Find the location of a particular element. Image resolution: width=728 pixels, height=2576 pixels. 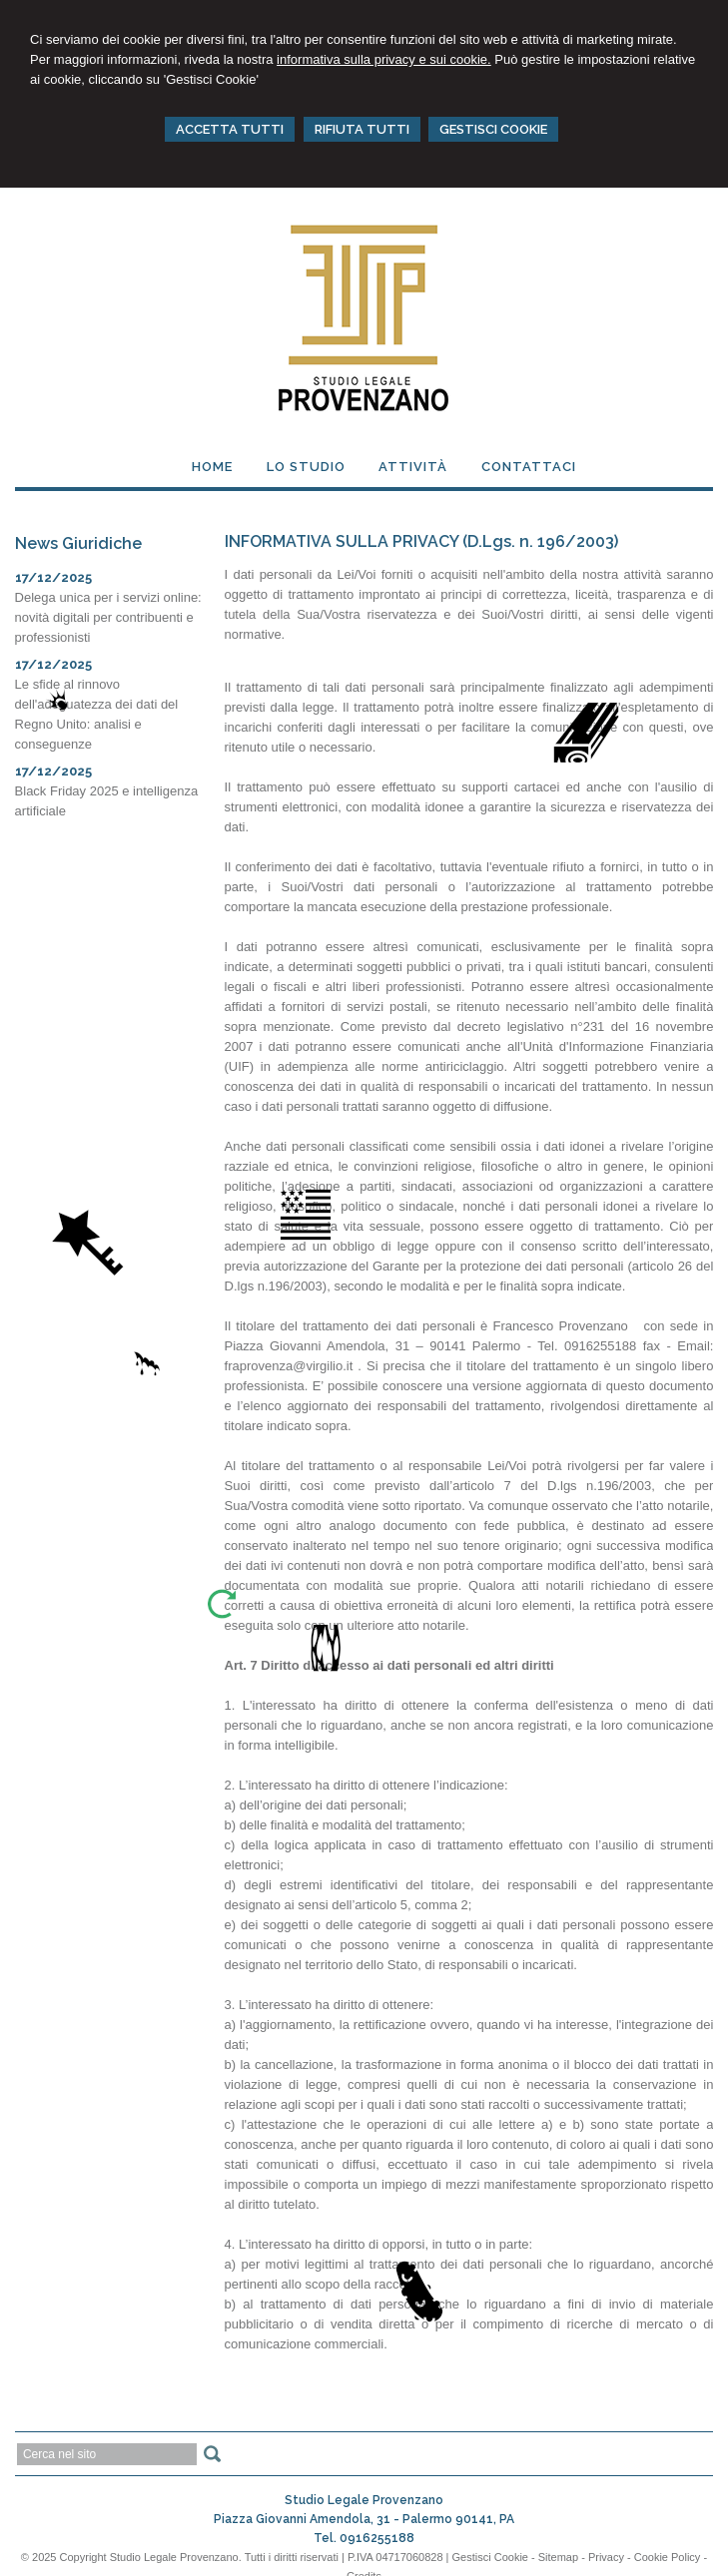

hypersonic melon power-up or special ability is located at coordinates (56, 699).